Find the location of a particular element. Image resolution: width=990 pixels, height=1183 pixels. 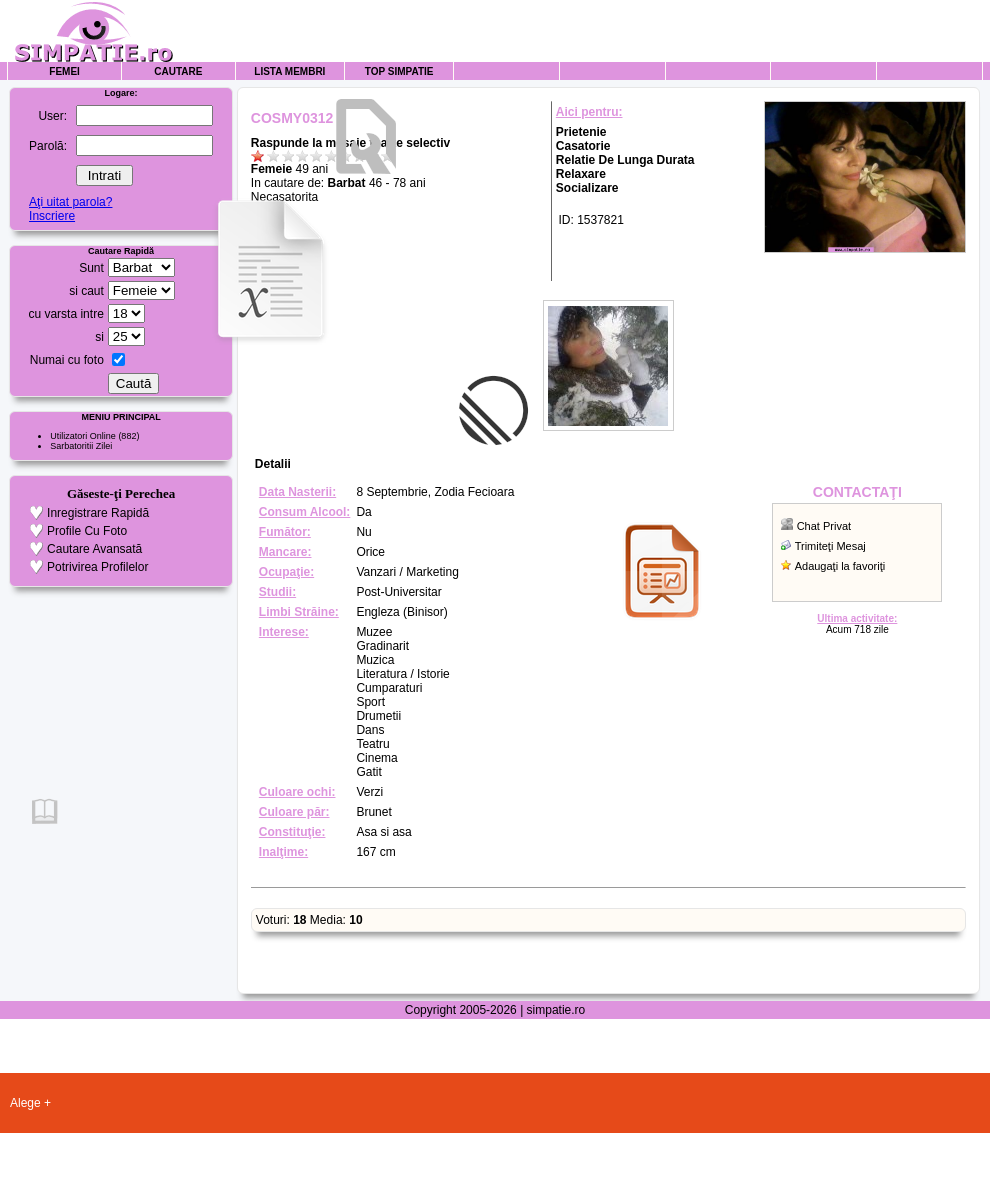

open a presentation template file is located at coordinates (662, 571).